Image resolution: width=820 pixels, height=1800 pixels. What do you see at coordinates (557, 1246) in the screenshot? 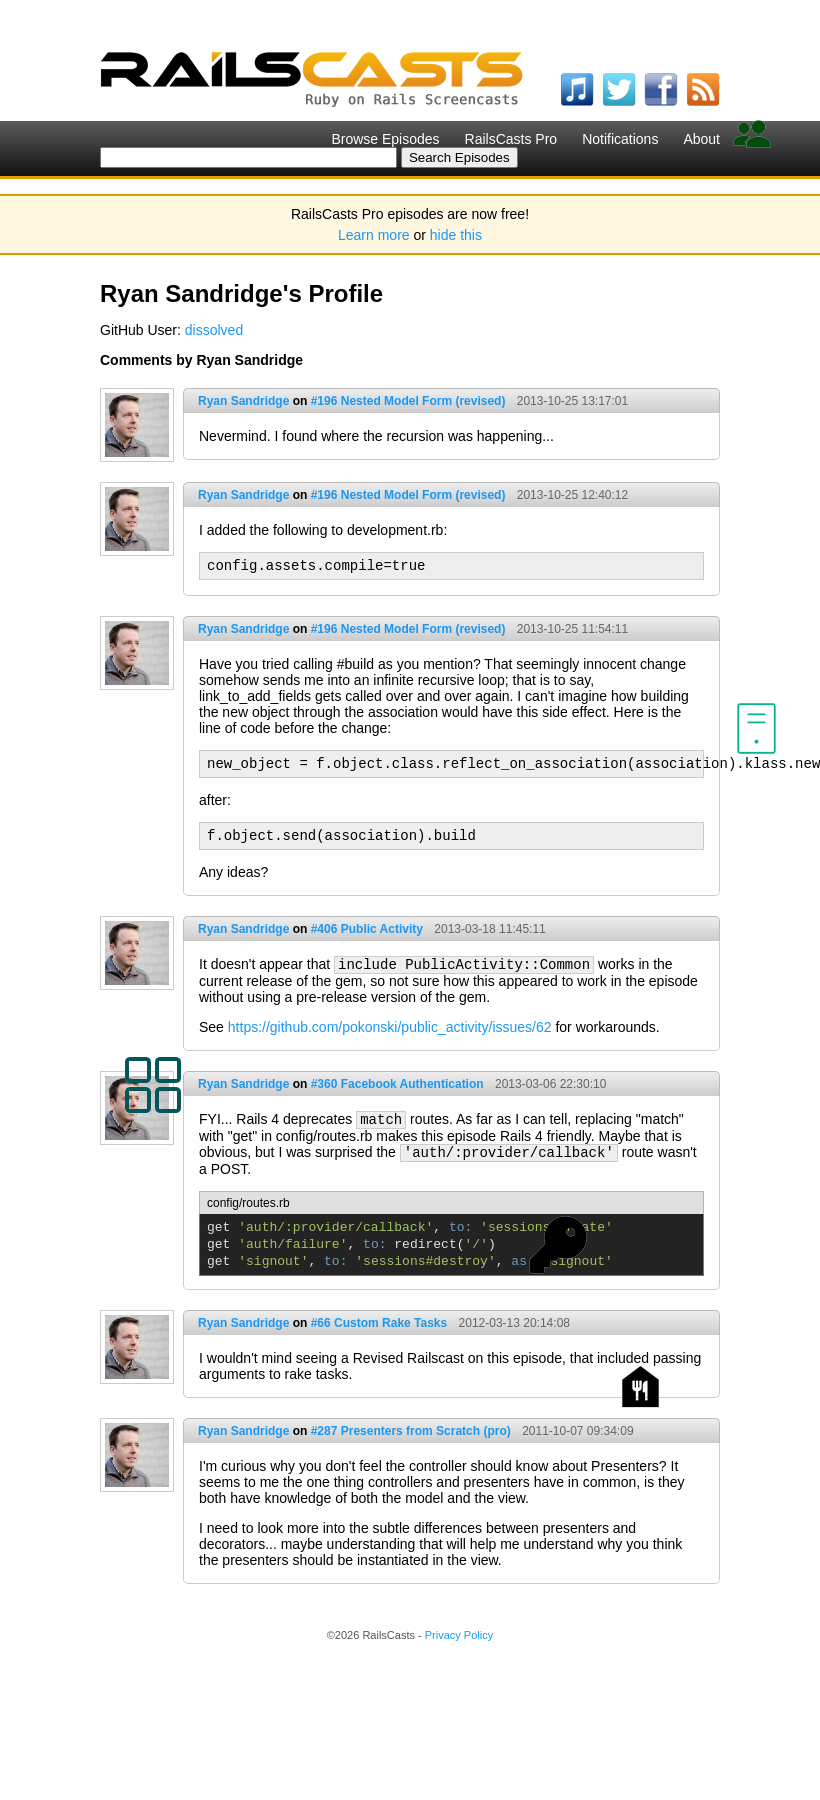
I see `access security or login settings` at bounding box center [557, 1246].